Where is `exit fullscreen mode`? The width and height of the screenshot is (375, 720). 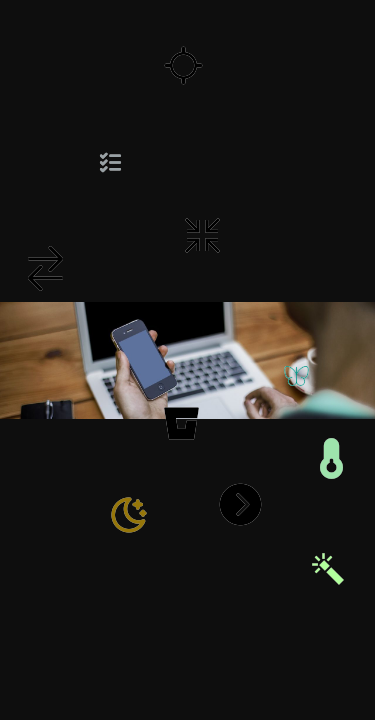 exit fullscreen mode is located at coordinates (202, 235).